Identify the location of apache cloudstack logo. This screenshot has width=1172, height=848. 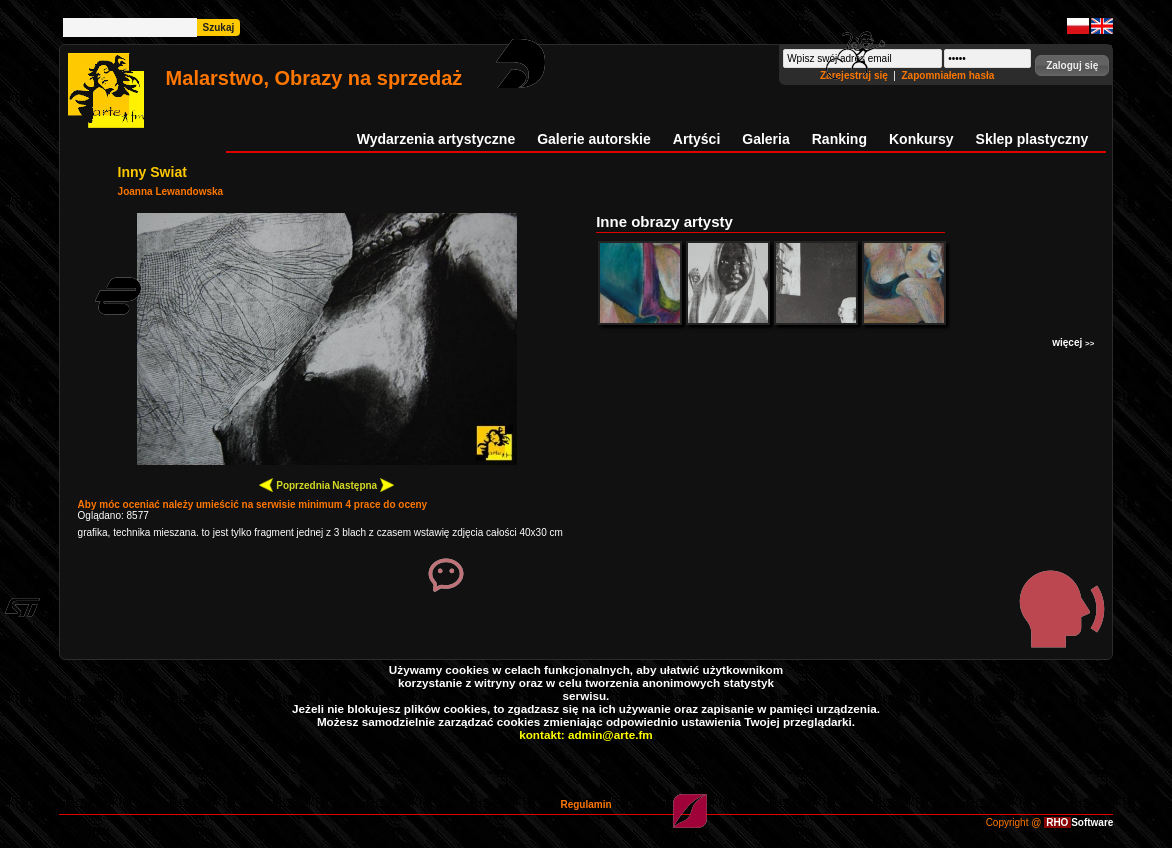
(855, 55).